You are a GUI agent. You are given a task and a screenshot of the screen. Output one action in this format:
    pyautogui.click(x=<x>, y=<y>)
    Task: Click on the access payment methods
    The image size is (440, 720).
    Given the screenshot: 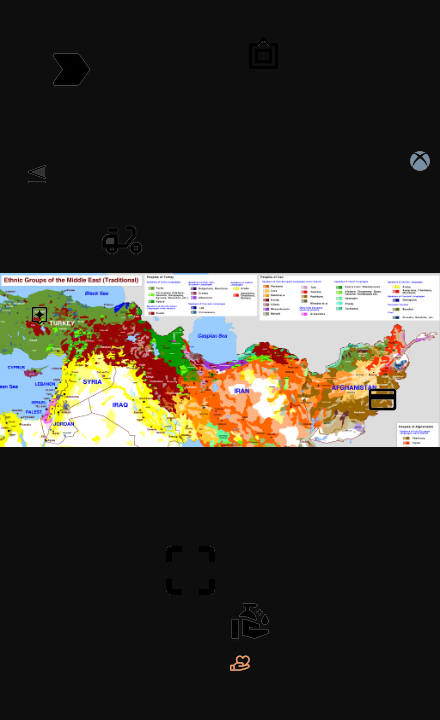 What is the action you would take?
    pyautogui.click(x=382, y=399)
    